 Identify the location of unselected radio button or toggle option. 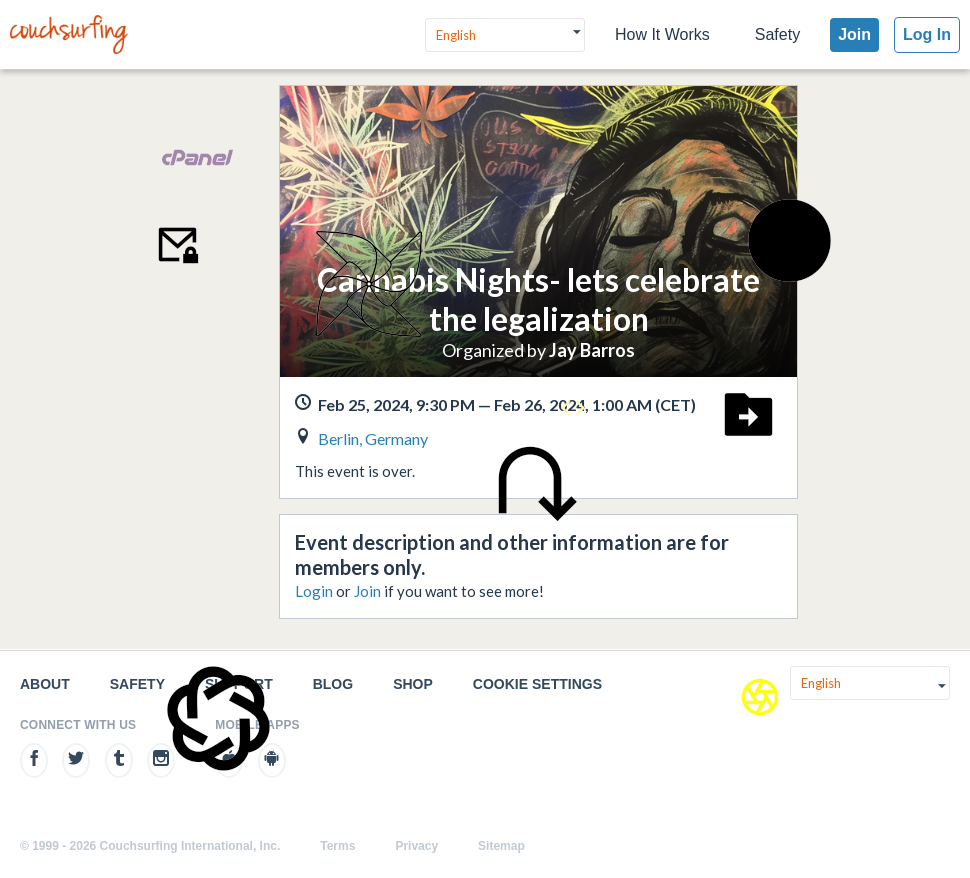
(789, 240).